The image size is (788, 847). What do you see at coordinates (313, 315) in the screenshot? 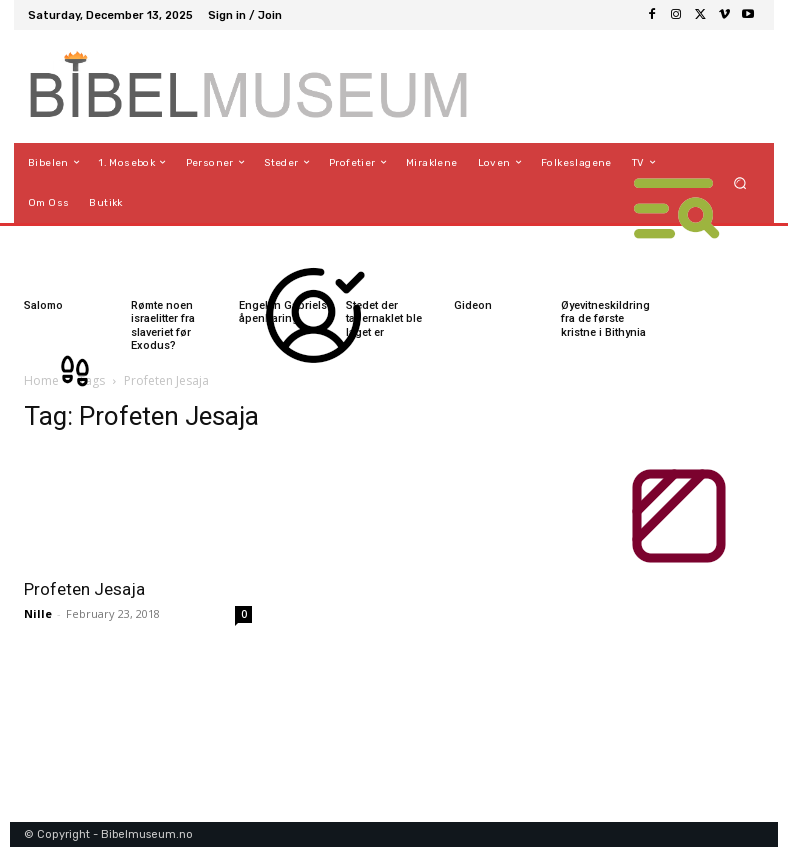
I see `verified user profile` at bounding box center [313, 315].